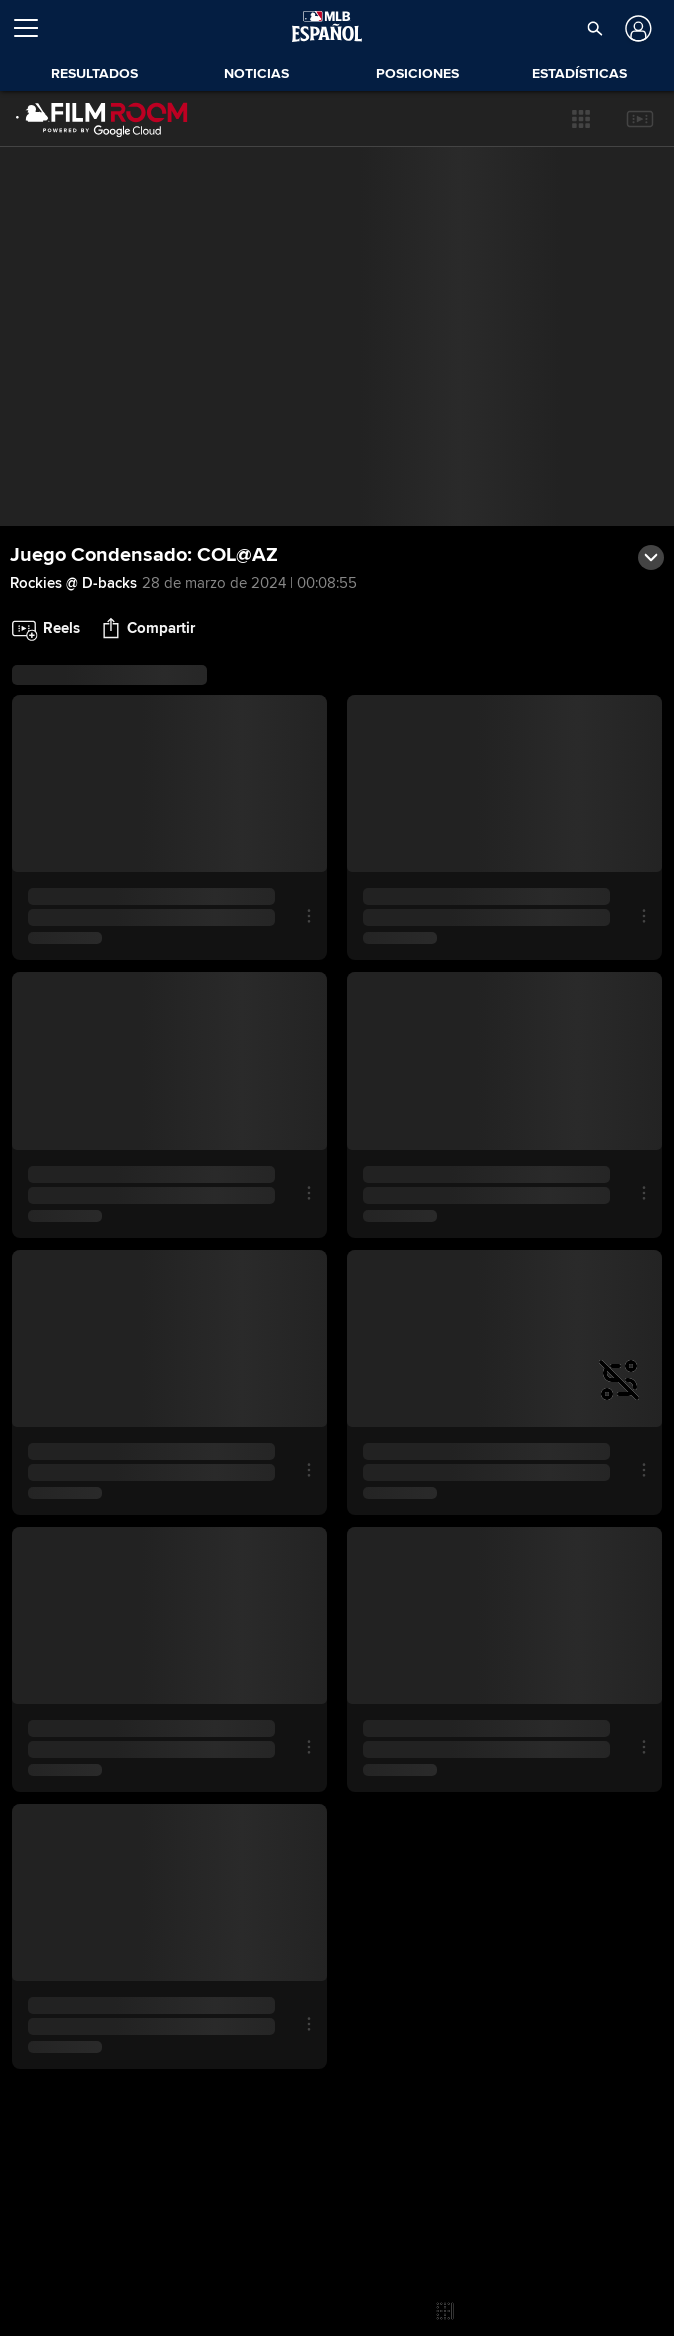  What do you see at coordinates (619, 1380) in the screenshot?
I see `disable route navigation` at bounding box center [619, 1380].